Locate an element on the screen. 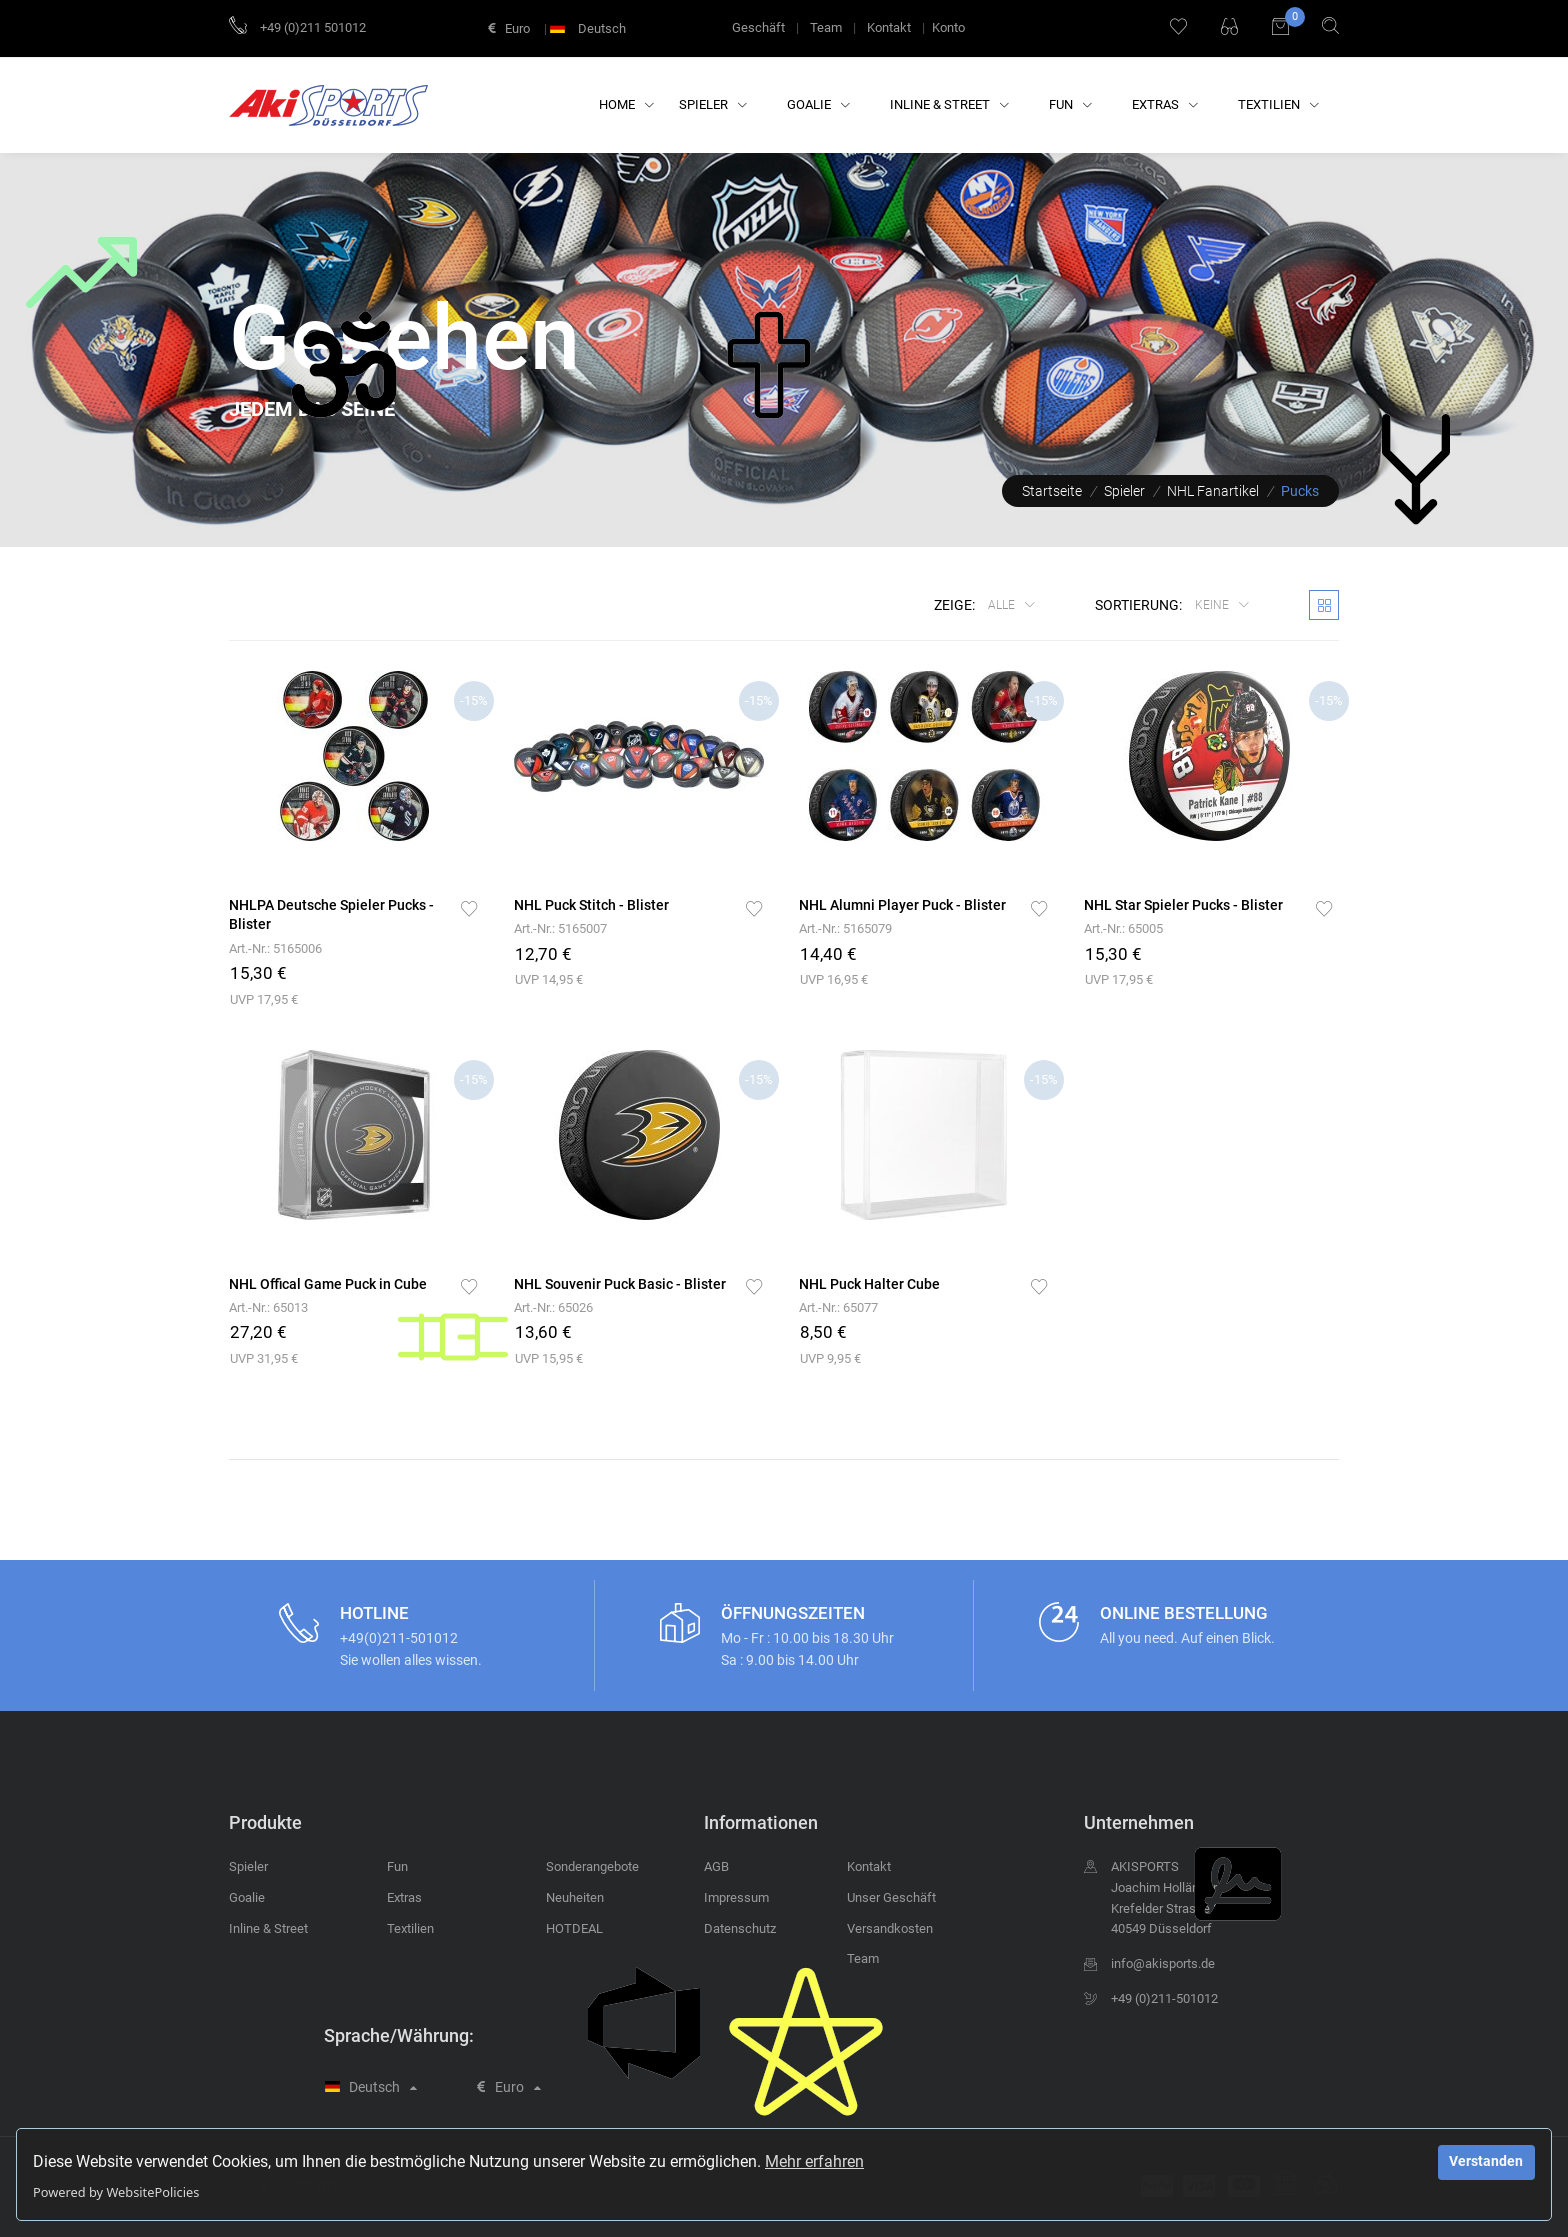 This screenshot has width=1568, height=2237. add your signature to a document is located at coordinates (1238, 1884).